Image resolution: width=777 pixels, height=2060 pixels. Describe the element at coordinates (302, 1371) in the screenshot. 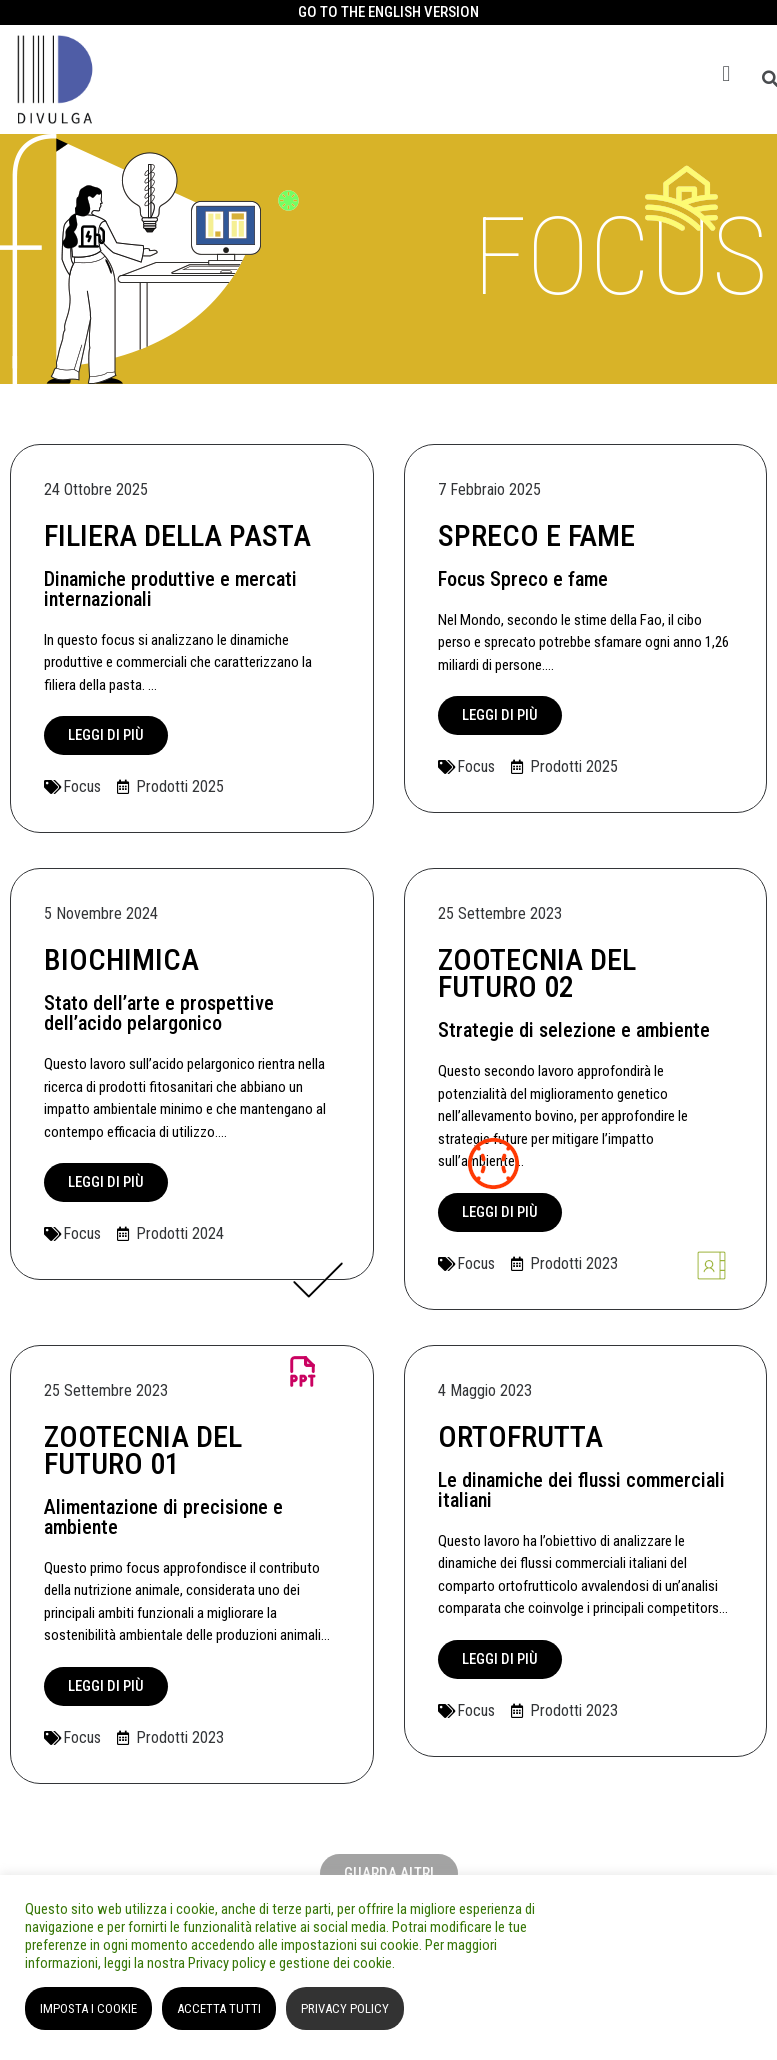

I see `PowerPoint file type indicator` at that location.